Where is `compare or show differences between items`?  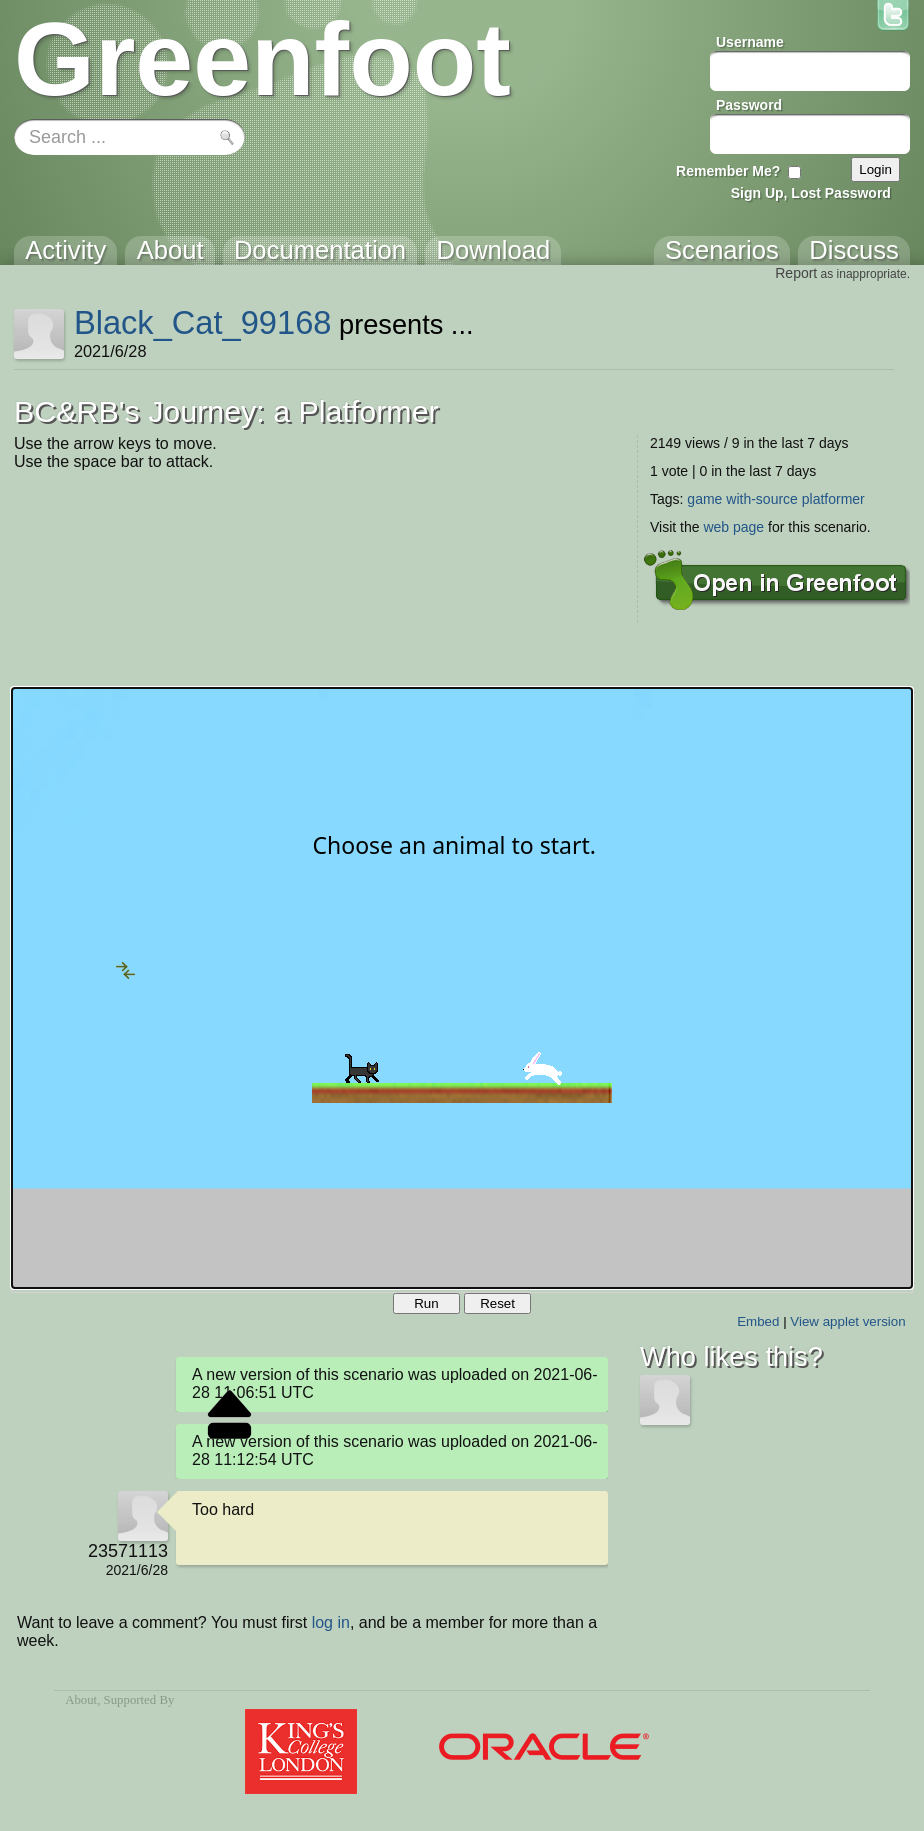 compare or show differences between items is located at coordinates (125, 970).